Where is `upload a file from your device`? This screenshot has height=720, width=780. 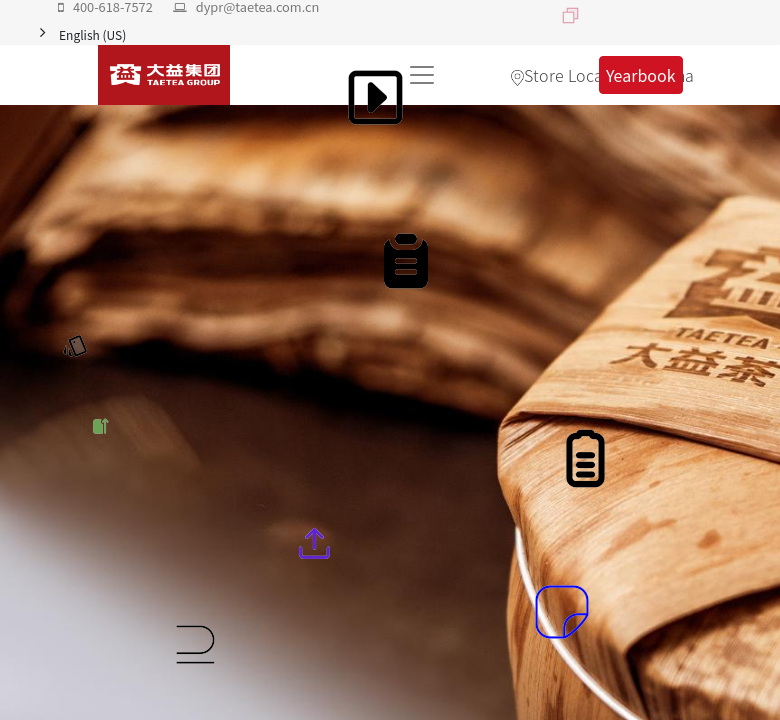 upload a file from your device is located at coordinates (314, 543).